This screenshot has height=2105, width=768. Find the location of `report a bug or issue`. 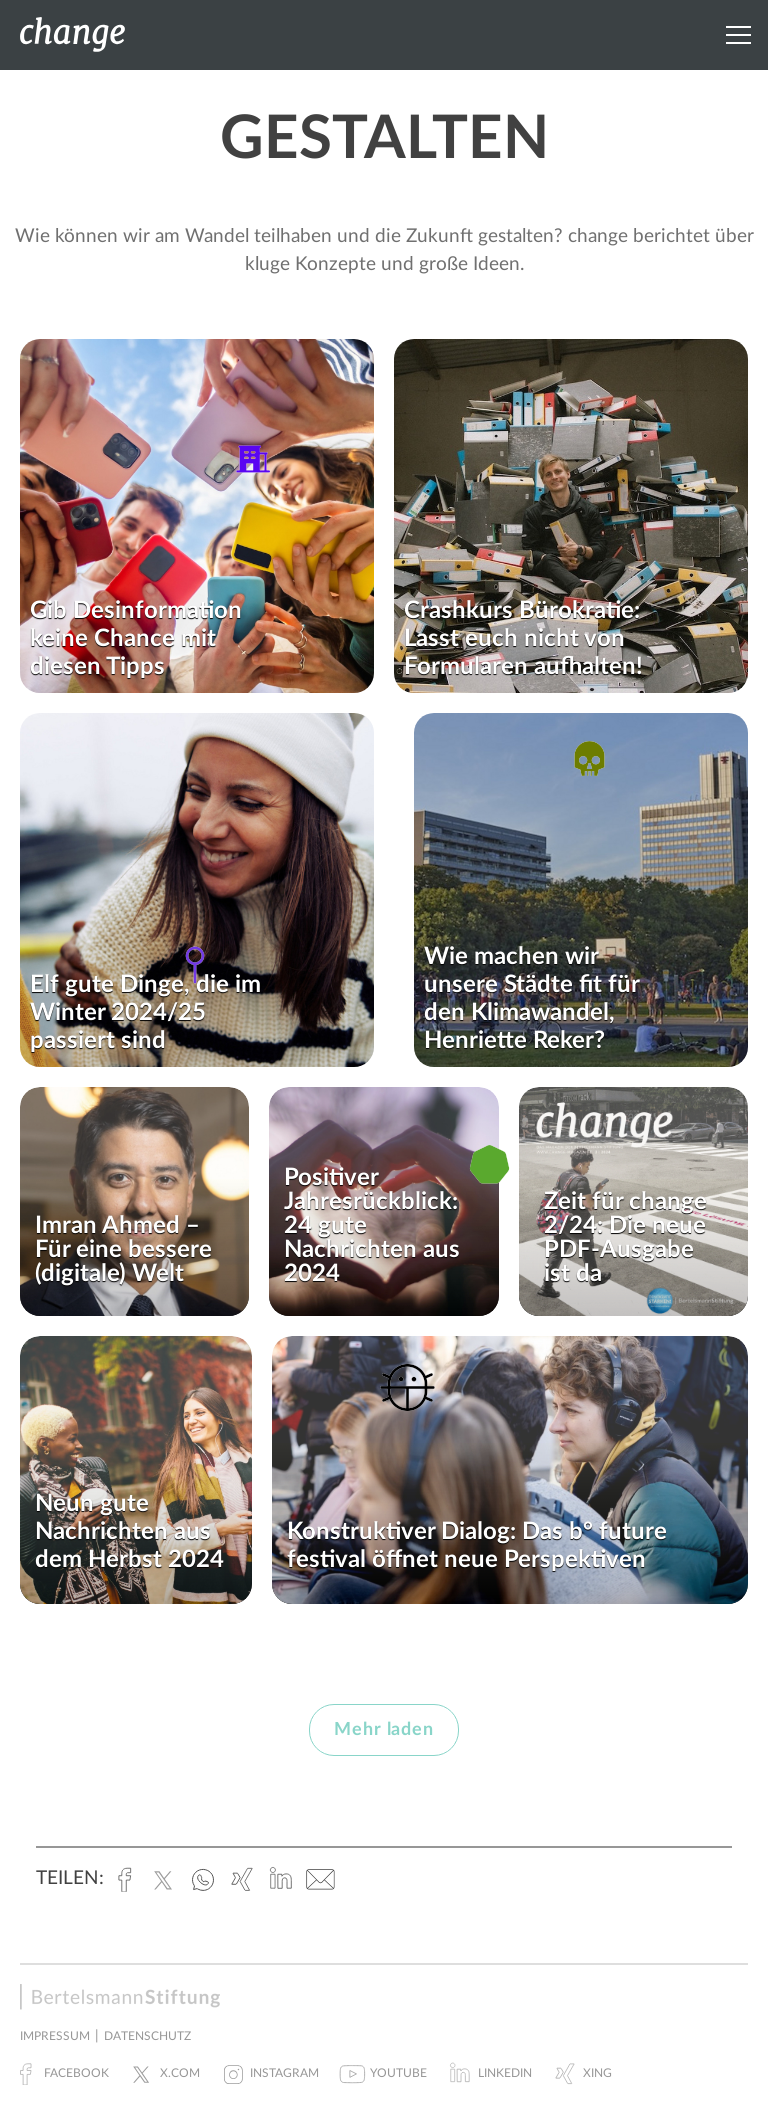

report a bug or issue is located at coordinates (407, 1387).